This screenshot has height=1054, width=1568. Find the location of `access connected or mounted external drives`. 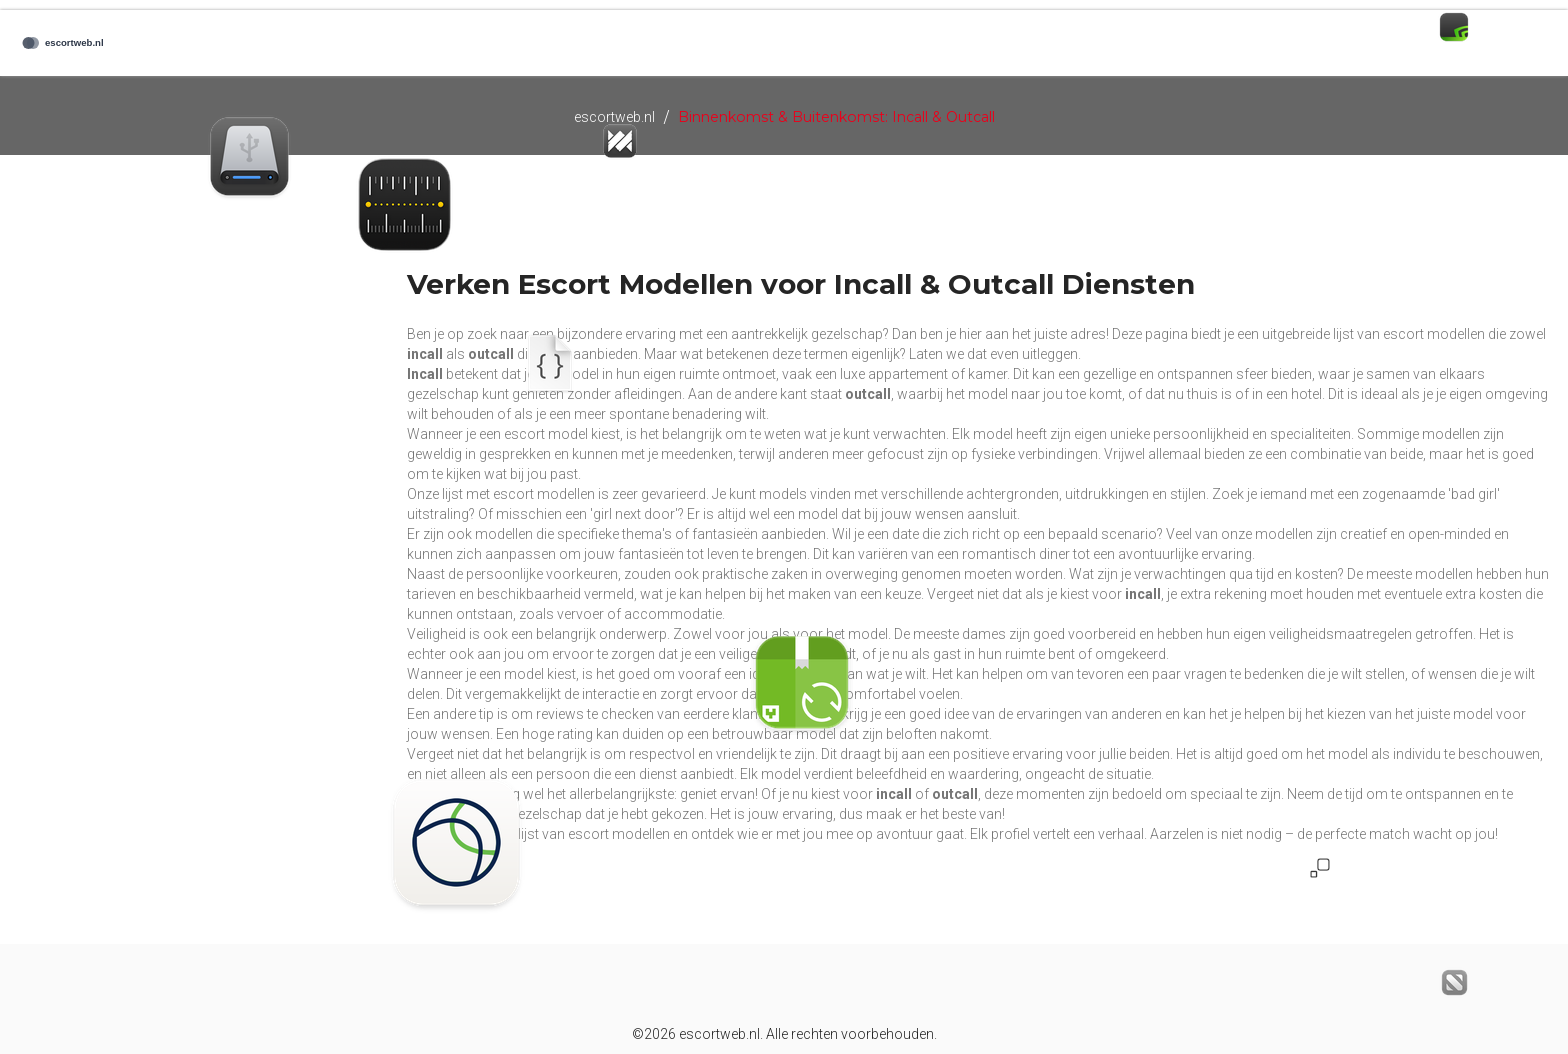

access connected or mounted external drives is located at coordinates (1320, 868).